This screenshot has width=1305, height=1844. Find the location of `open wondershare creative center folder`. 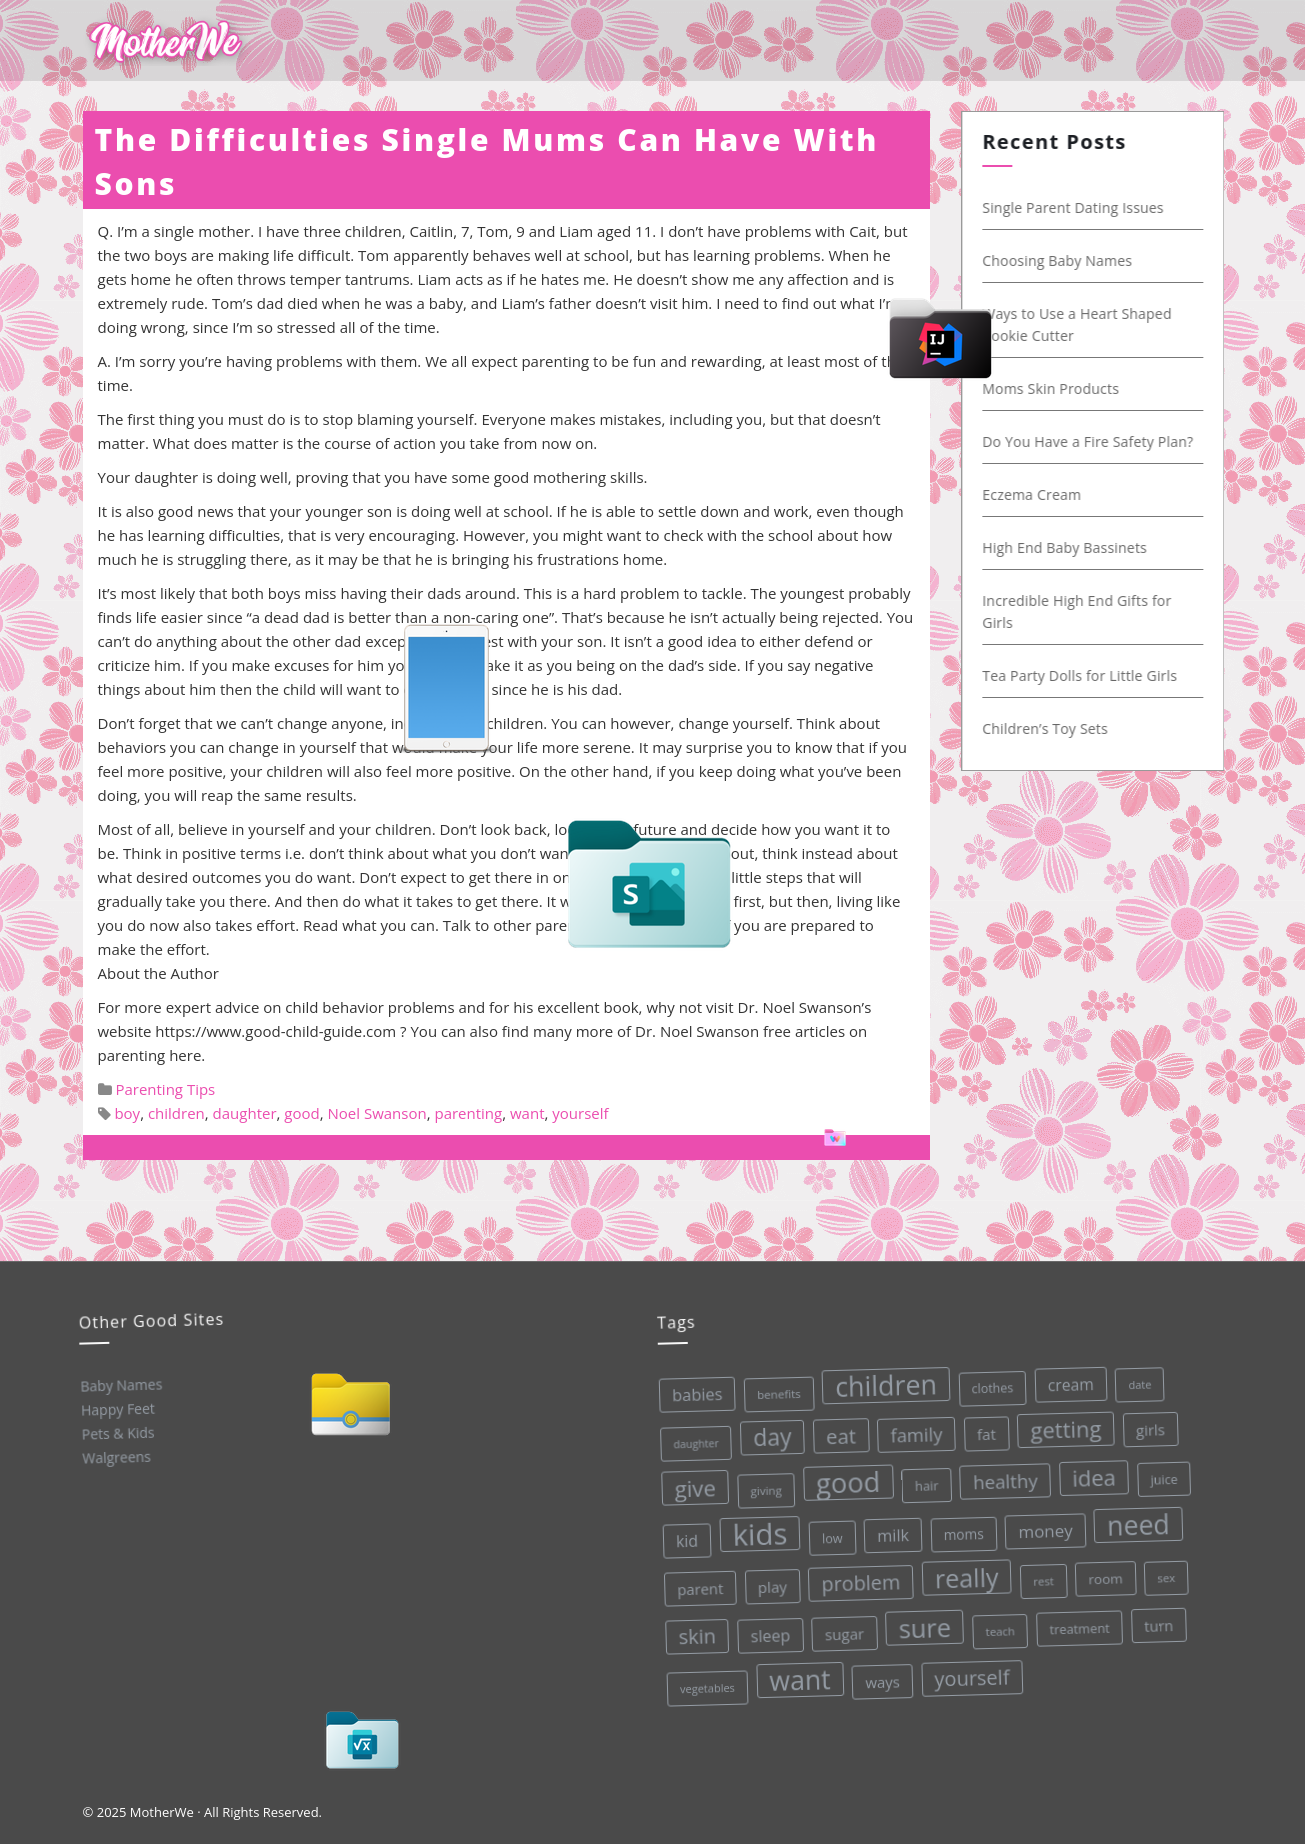

open wondershare creative center folder is located at coordinates (835, 1138).